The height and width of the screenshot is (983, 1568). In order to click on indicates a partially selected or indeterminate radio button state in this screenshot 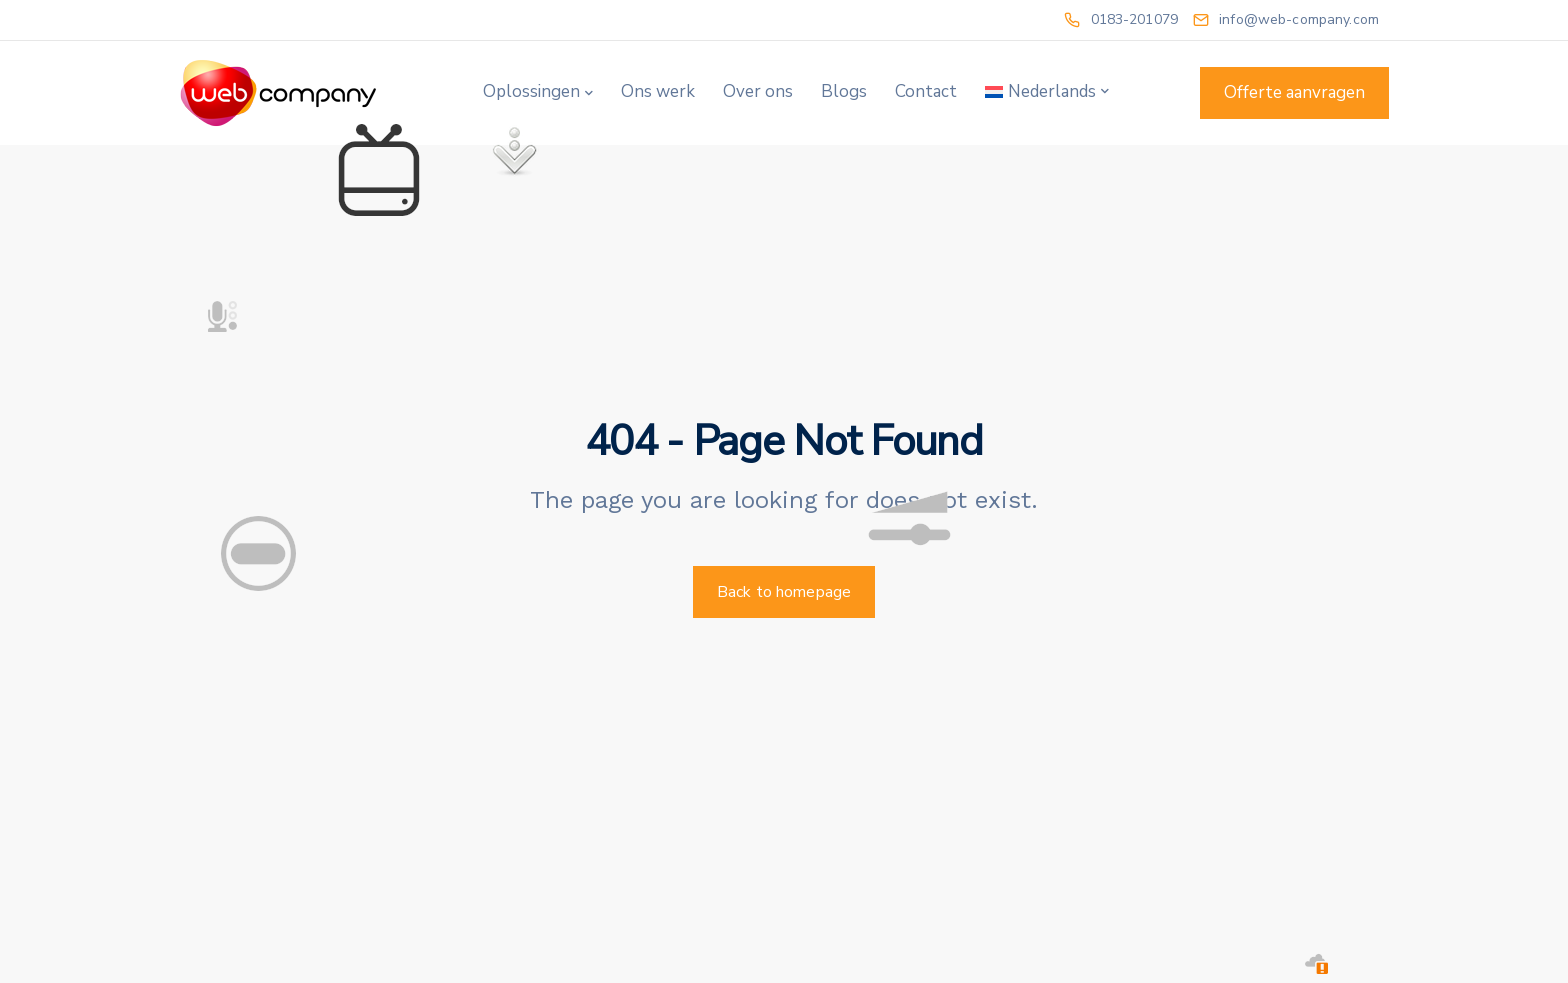, I will do `click(258, 553)`.